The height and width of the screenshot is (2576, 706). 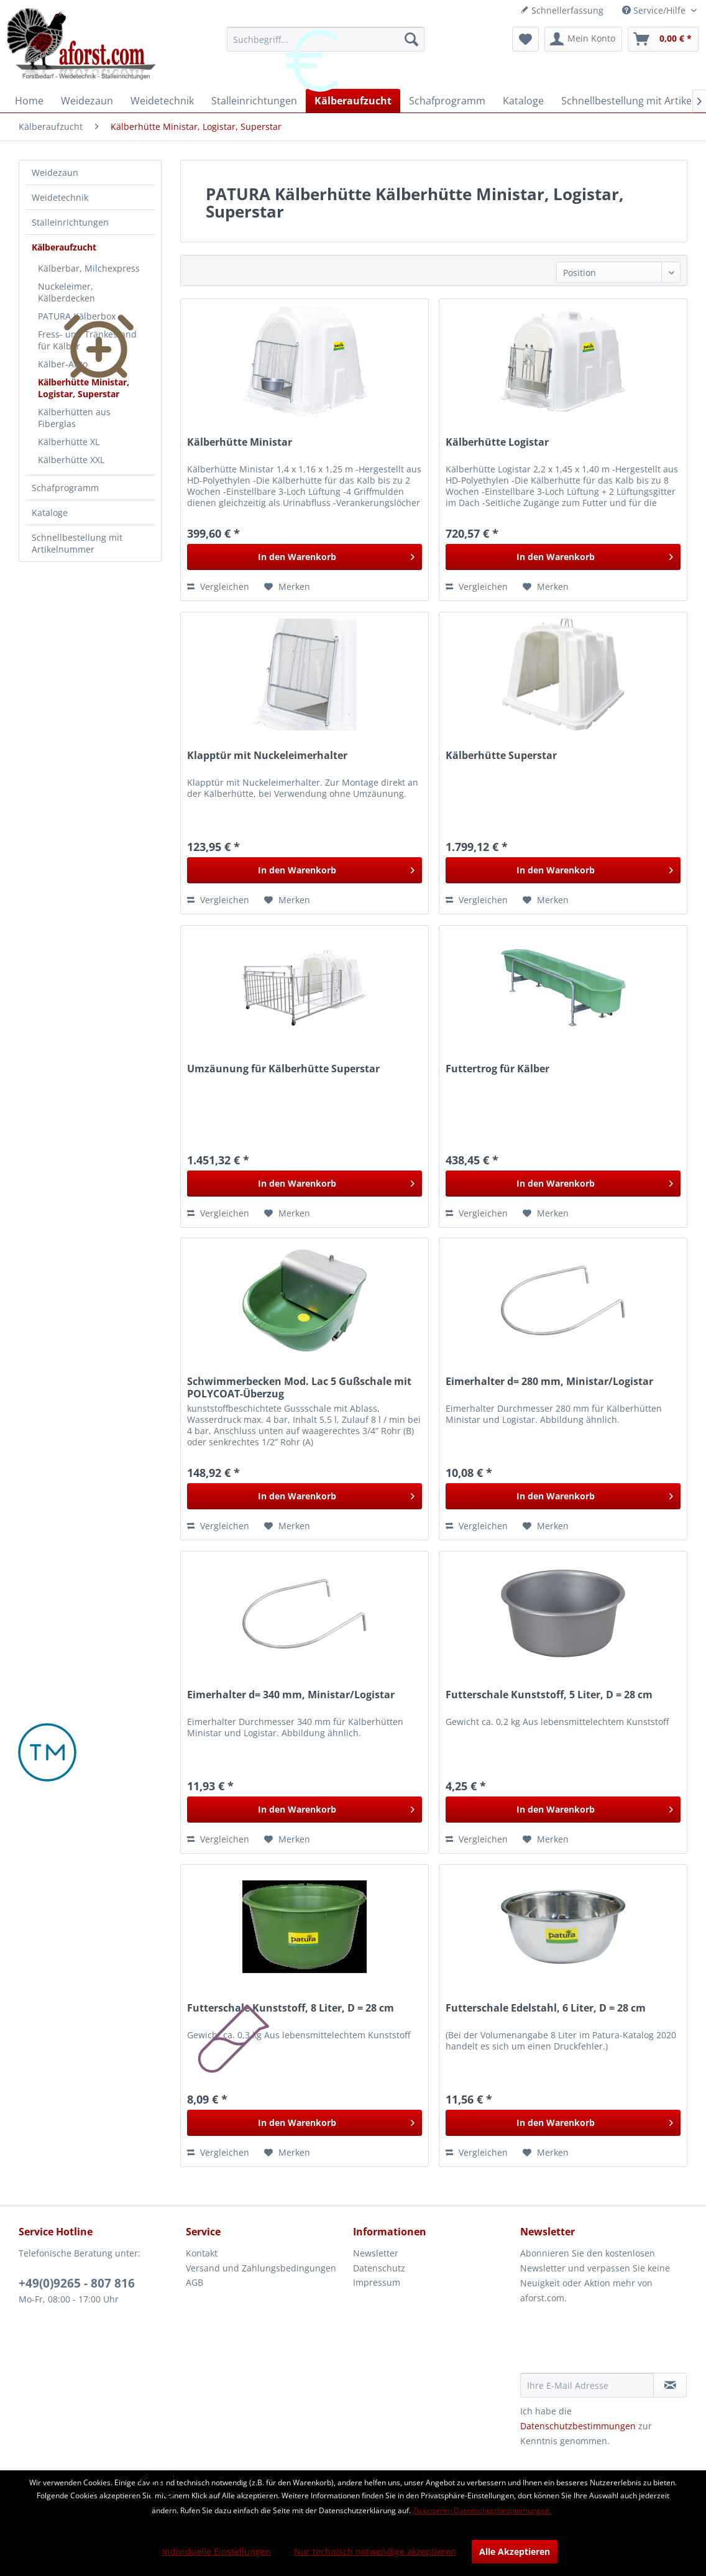 What do you see at coordinates (232, 2038) in the screenshot?
I see `access experimental or beta features` at bounding box center [232, 2038].